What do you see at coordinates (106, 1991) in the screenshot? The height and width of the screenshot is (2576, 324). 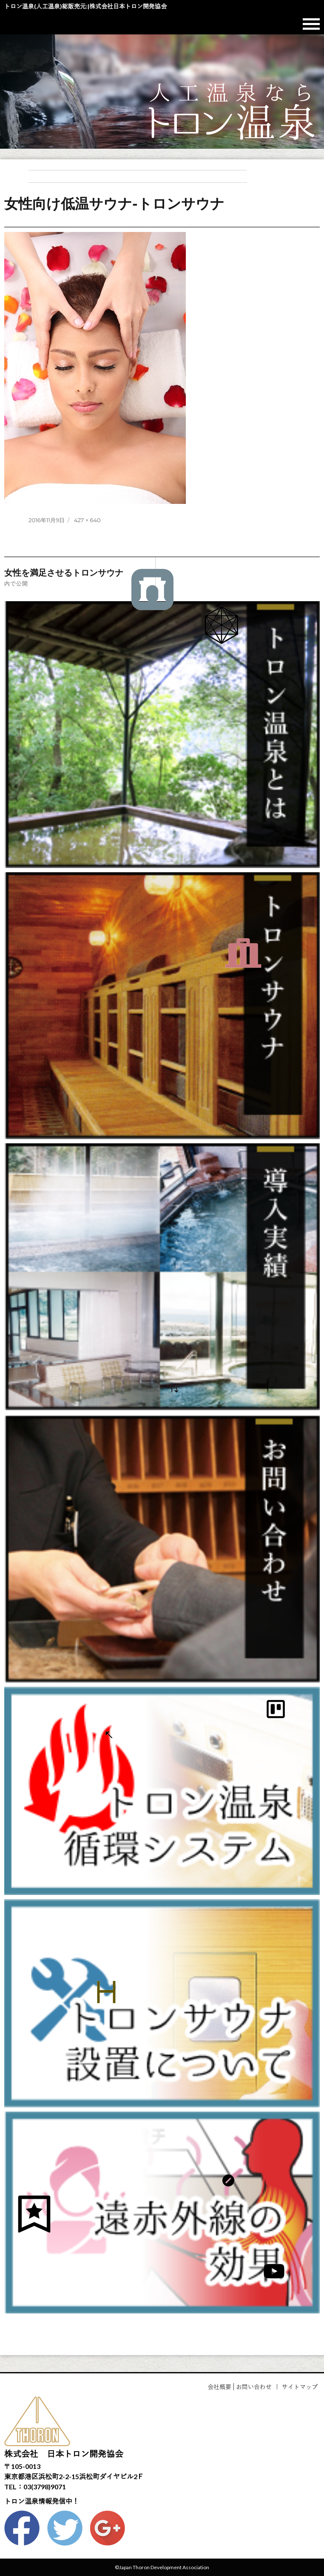 I see `insert a heading in the document` at bounding box center [106, 1991].